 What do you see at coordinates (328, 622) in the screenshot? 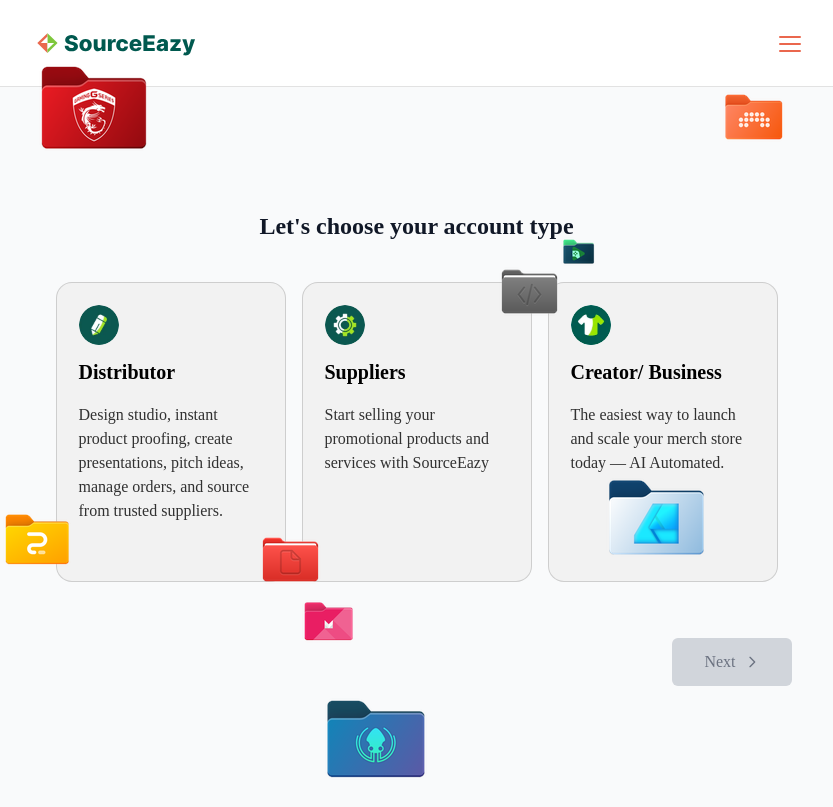
I see `open android marshmallow system folder` at bounding box center [328, 622].